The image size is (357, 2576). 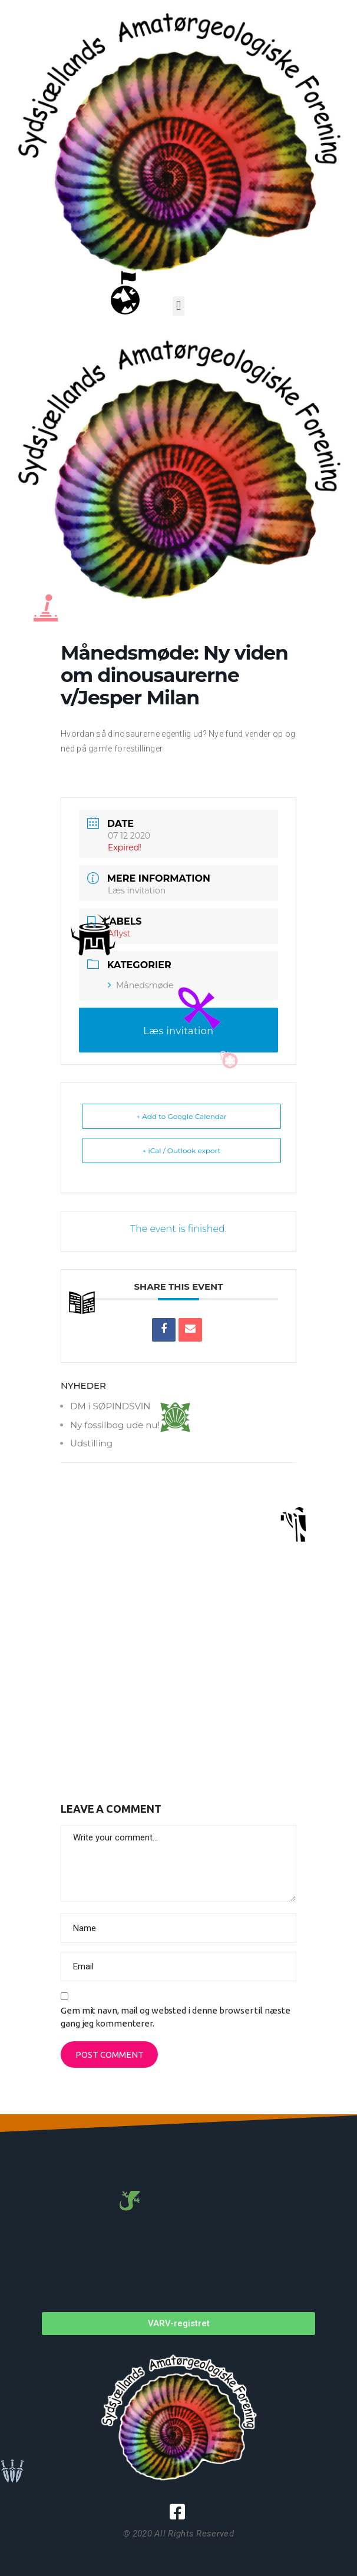 I want to click on share or broadcast game achievement, so click(x=175, y=1417).